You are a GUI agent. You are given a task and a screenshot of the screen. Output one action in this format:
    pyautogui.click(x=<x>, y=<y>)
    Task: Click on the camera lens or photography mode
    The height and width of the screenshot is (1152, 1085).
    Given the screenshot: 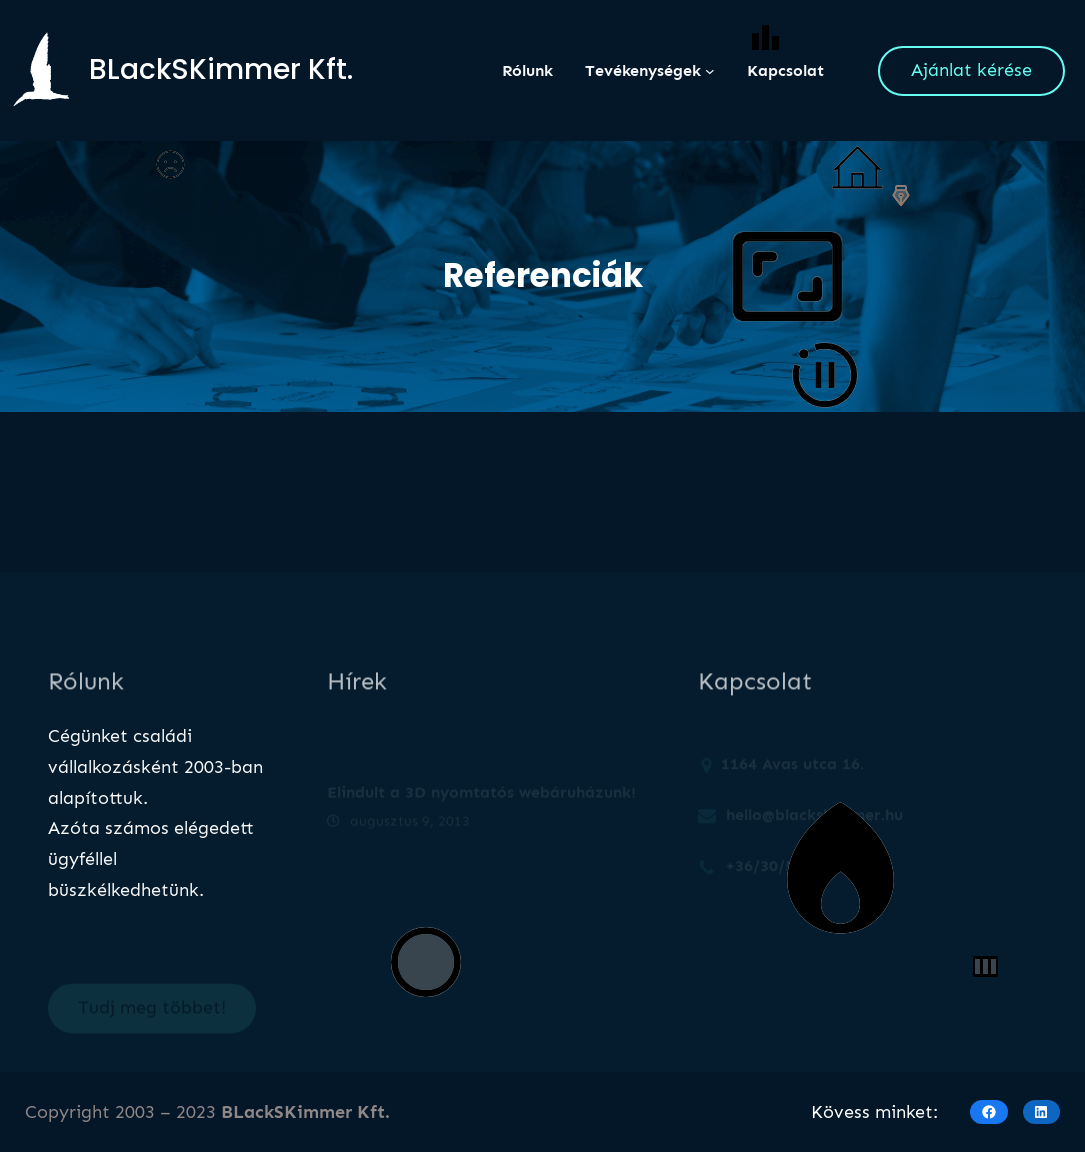 What is the action you would take?
    pyautogui.click(x=426, y=962)
    